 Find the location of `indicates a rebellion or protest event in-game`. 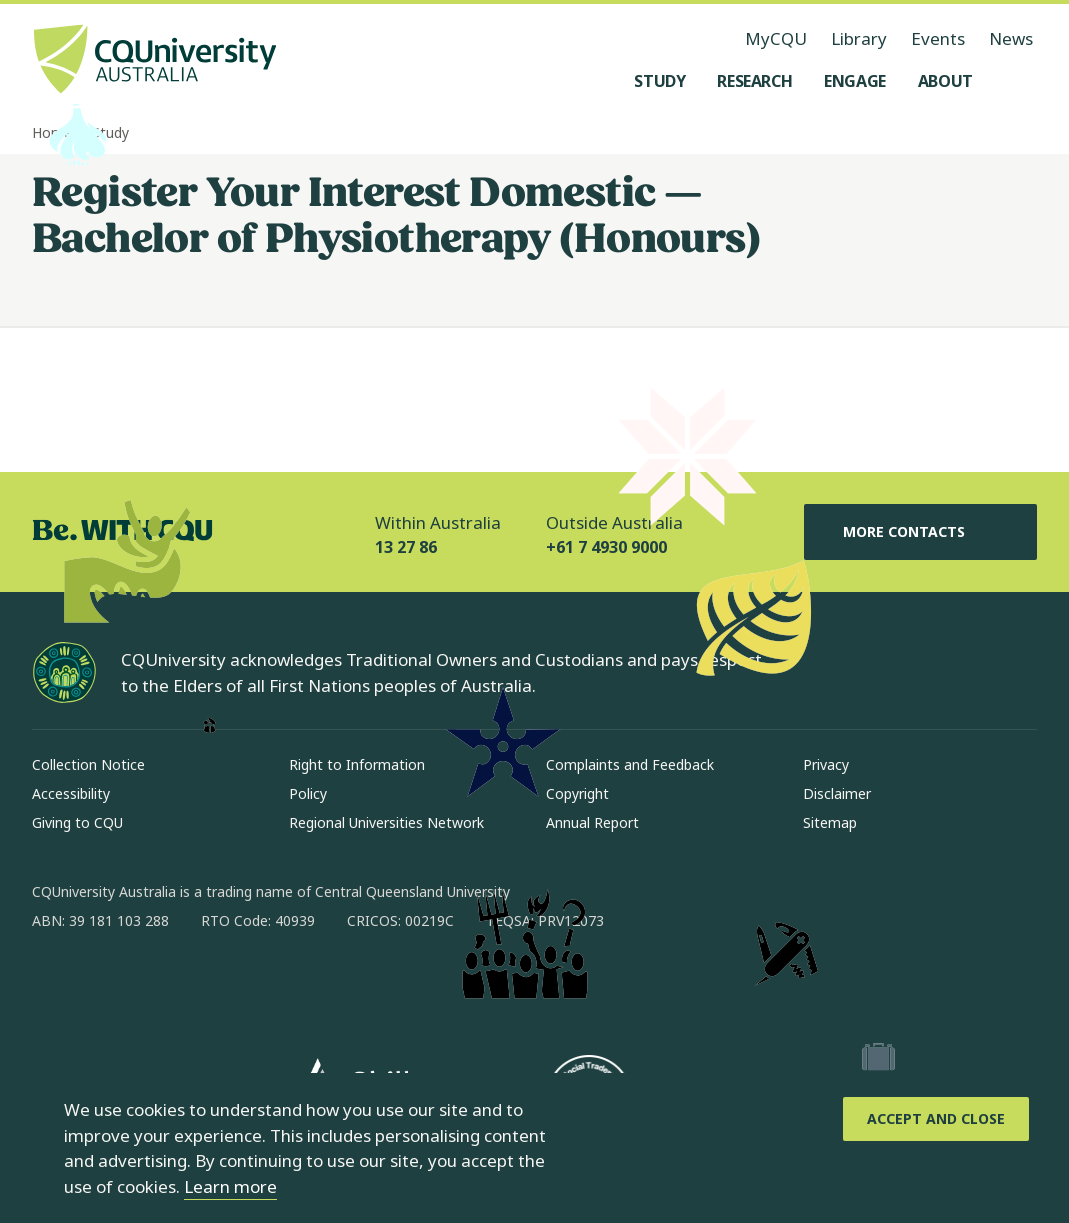

indicates a rebellion or protest event in-game is located at coordinates (525, 936).